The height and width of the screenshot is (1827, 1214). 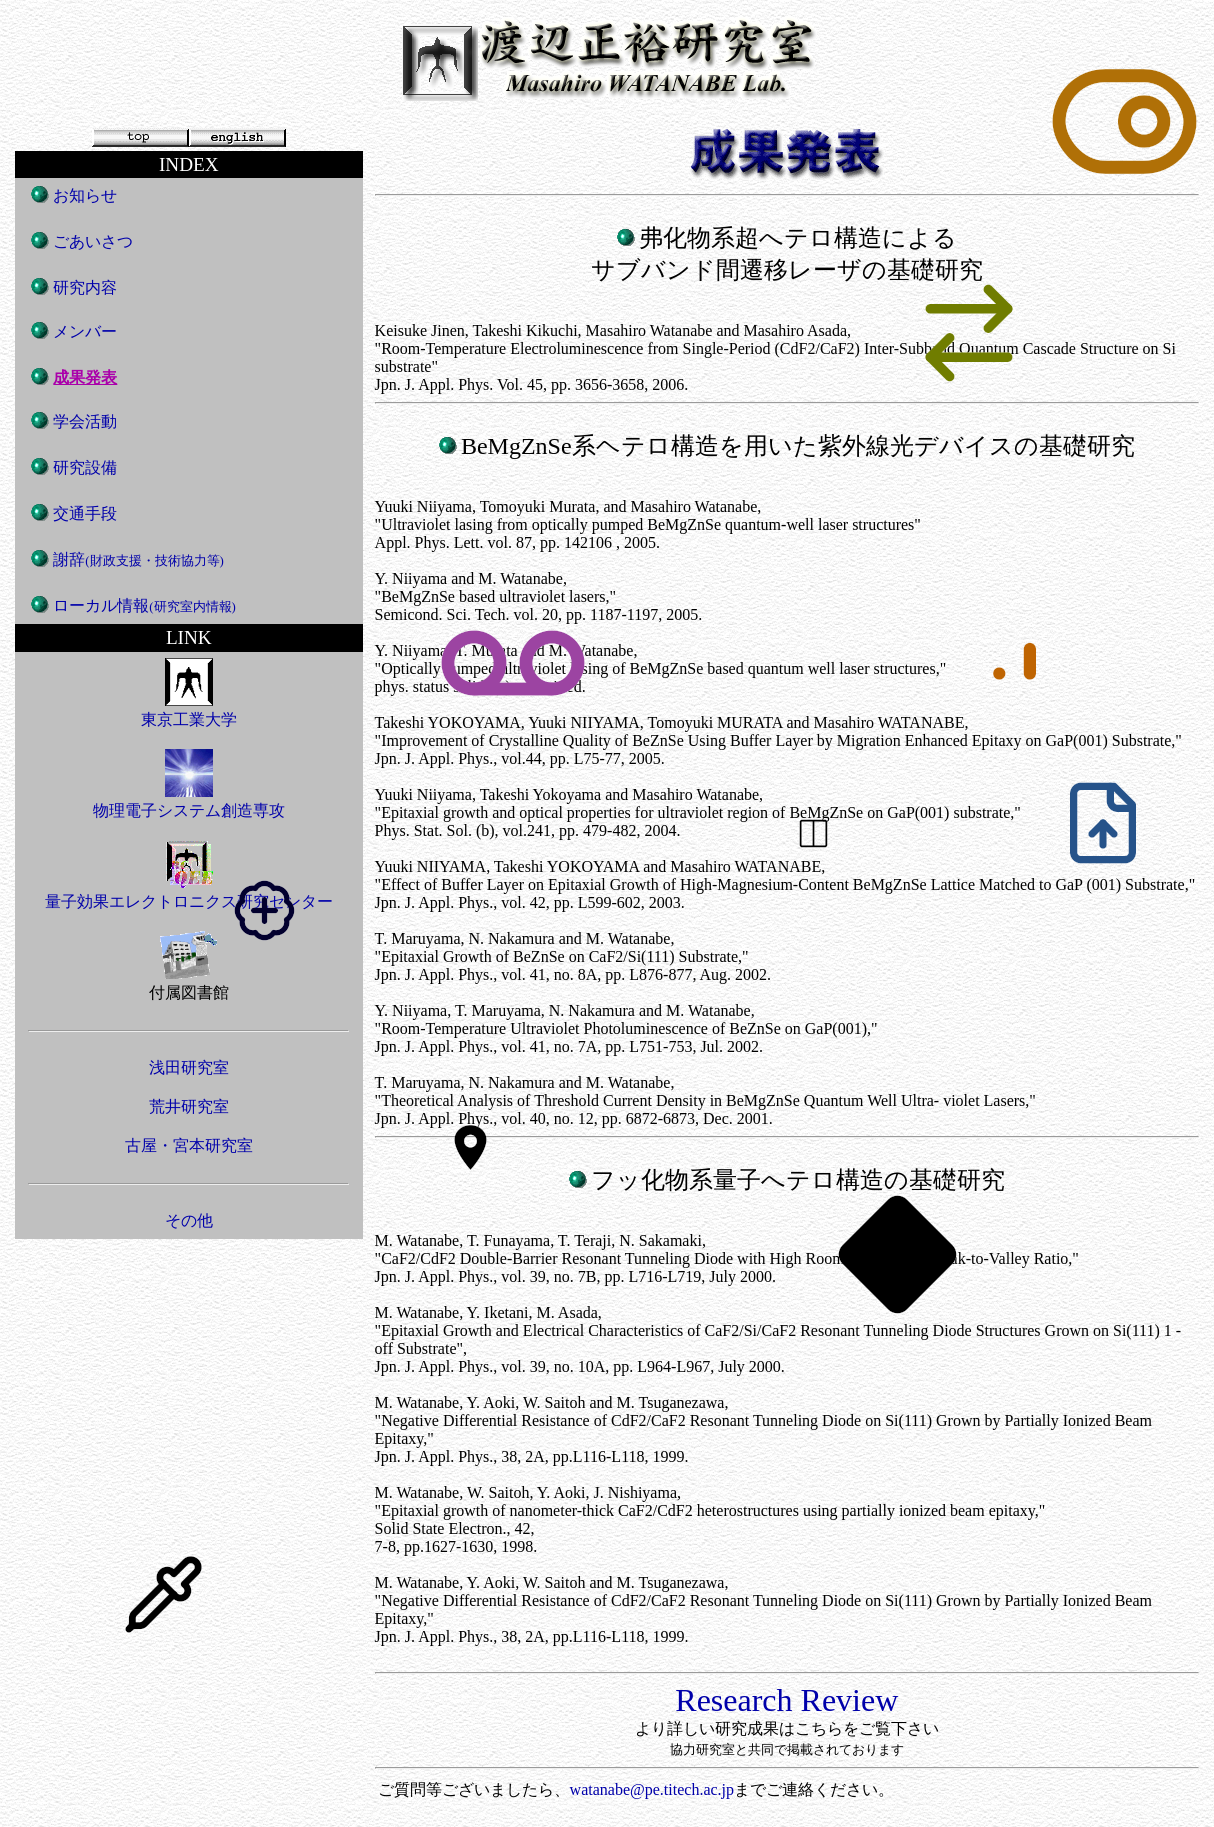 I want to click on split view horizontally into two panels, so click(x=813, y=833).